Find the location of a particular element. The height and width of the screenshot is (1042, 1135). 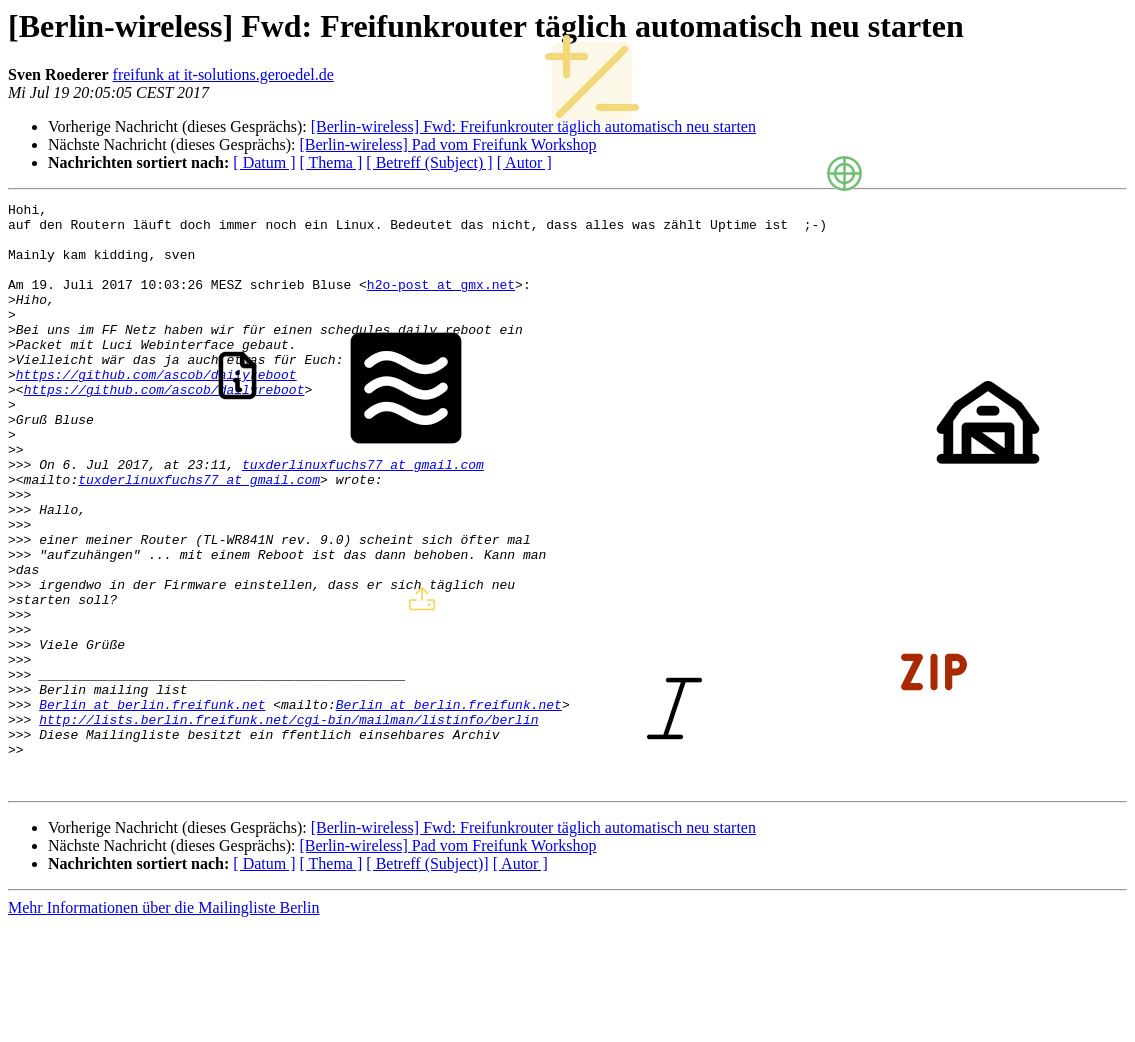

view polar chart or radial data visualization is located at coordinates (844, 173).